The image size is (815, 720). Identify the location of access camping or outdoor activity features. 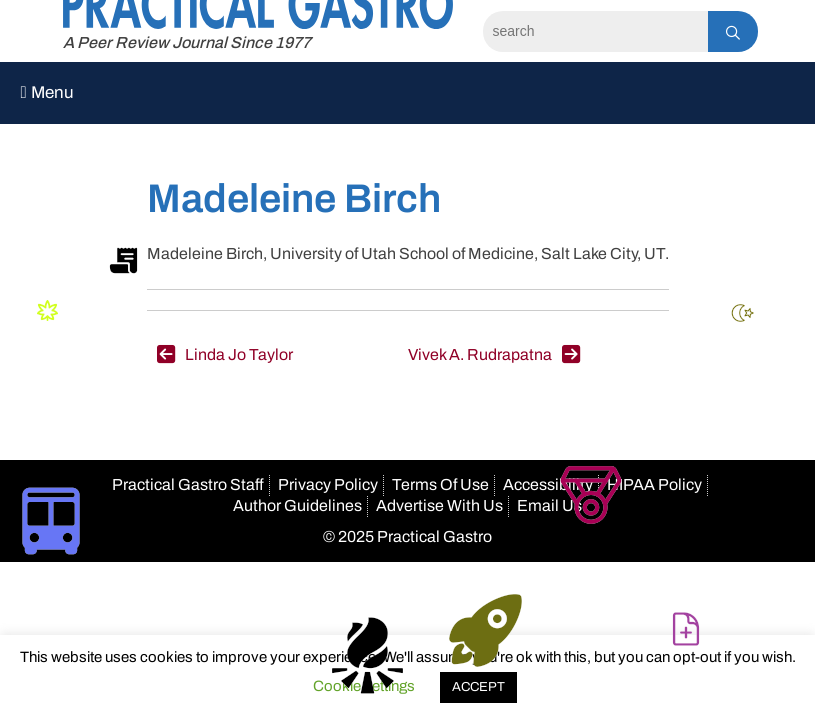
(367, 655).